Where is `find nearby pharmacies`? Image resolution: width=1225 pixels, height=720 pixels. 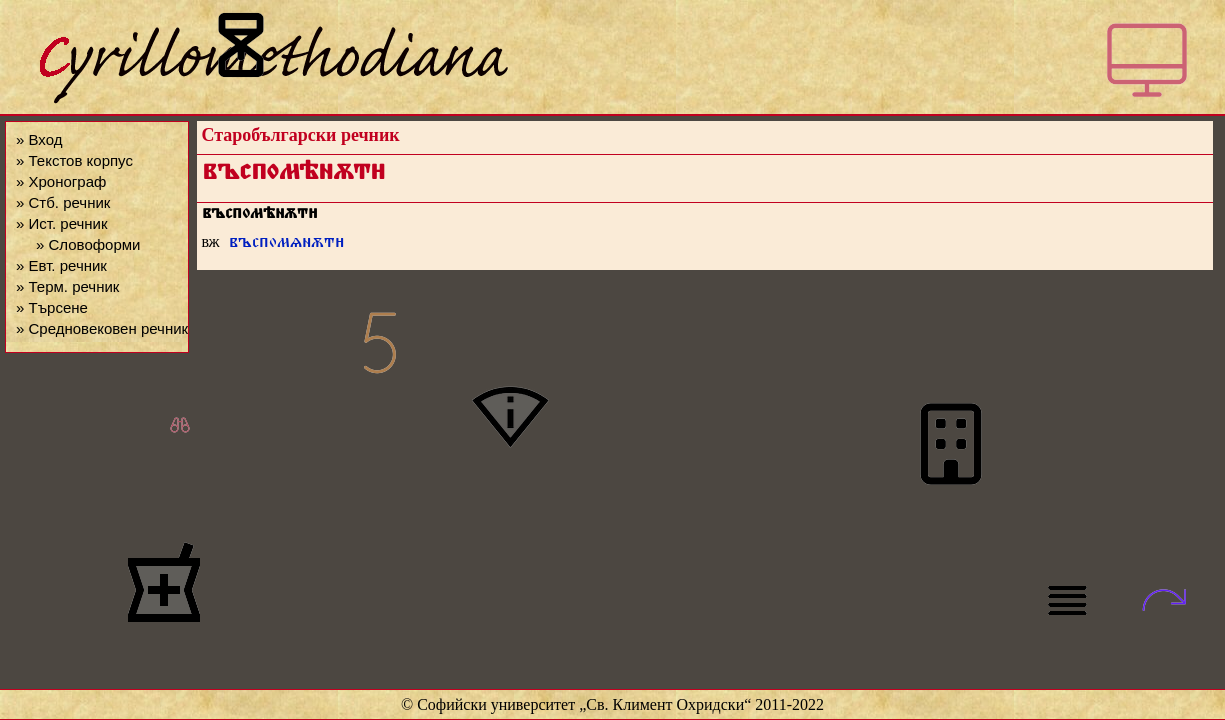
find nearby pharmacies is located at coordinates (164, 586).